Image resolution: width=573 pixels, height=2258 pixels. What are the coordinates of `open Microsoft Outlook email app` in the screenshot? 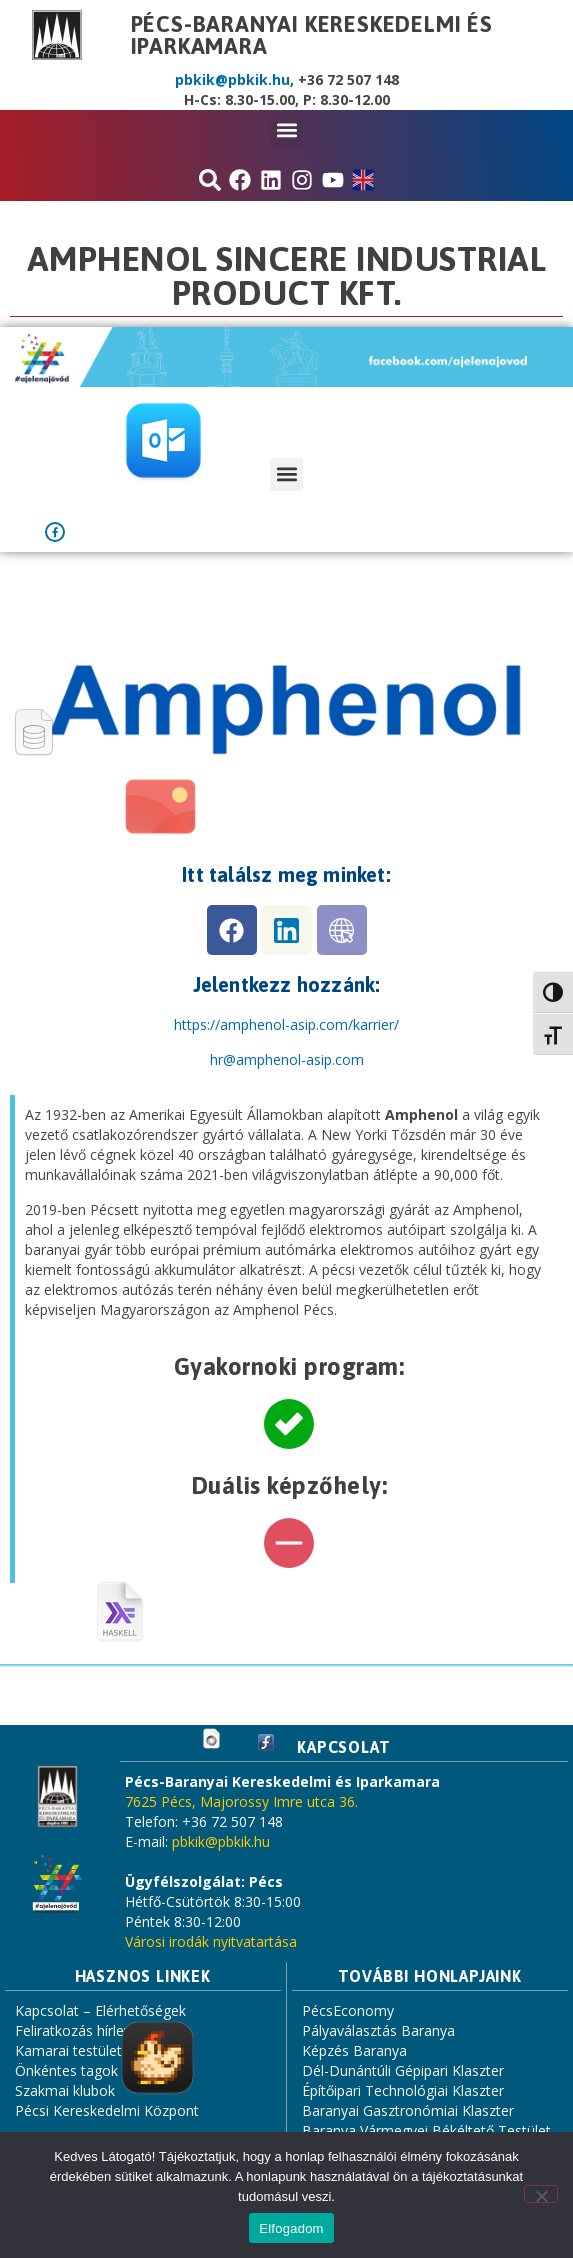 It's located at (163, 440).